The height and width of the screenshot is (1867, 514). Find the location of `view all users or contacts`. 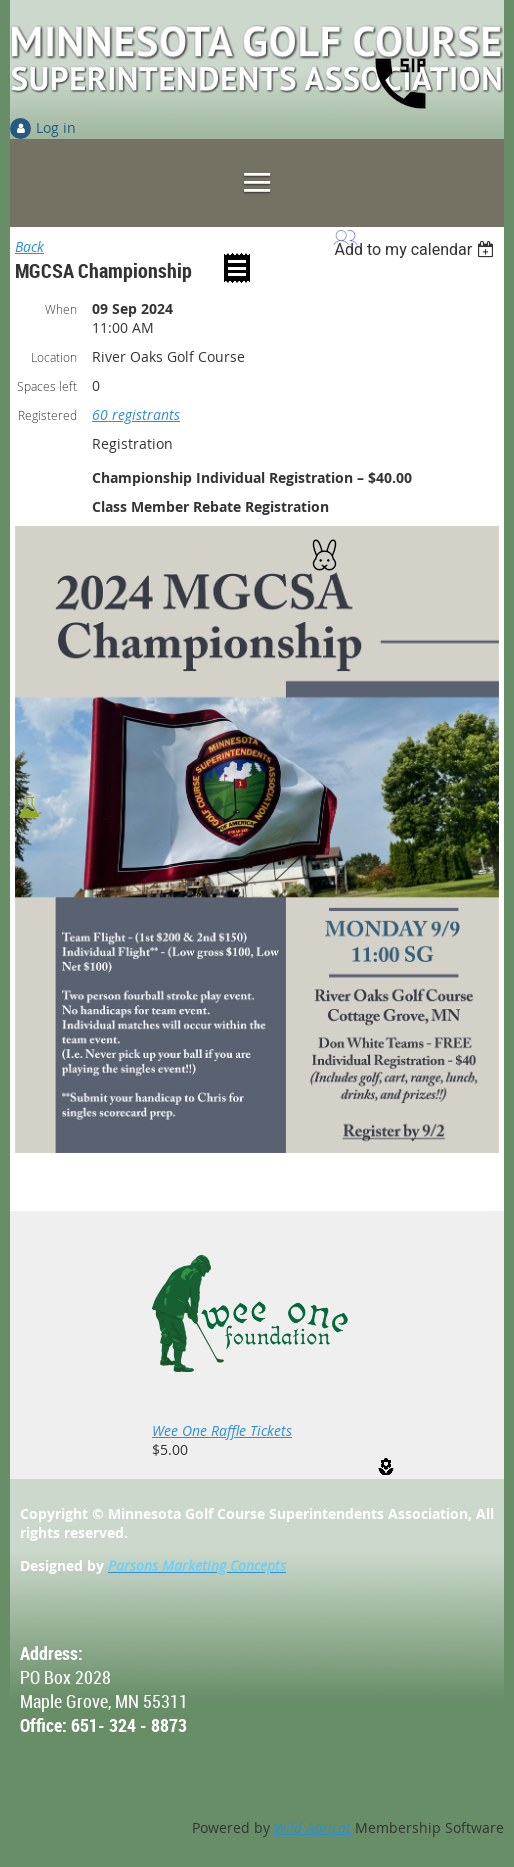

view all users or contacts is located at coordinates (345, 237).